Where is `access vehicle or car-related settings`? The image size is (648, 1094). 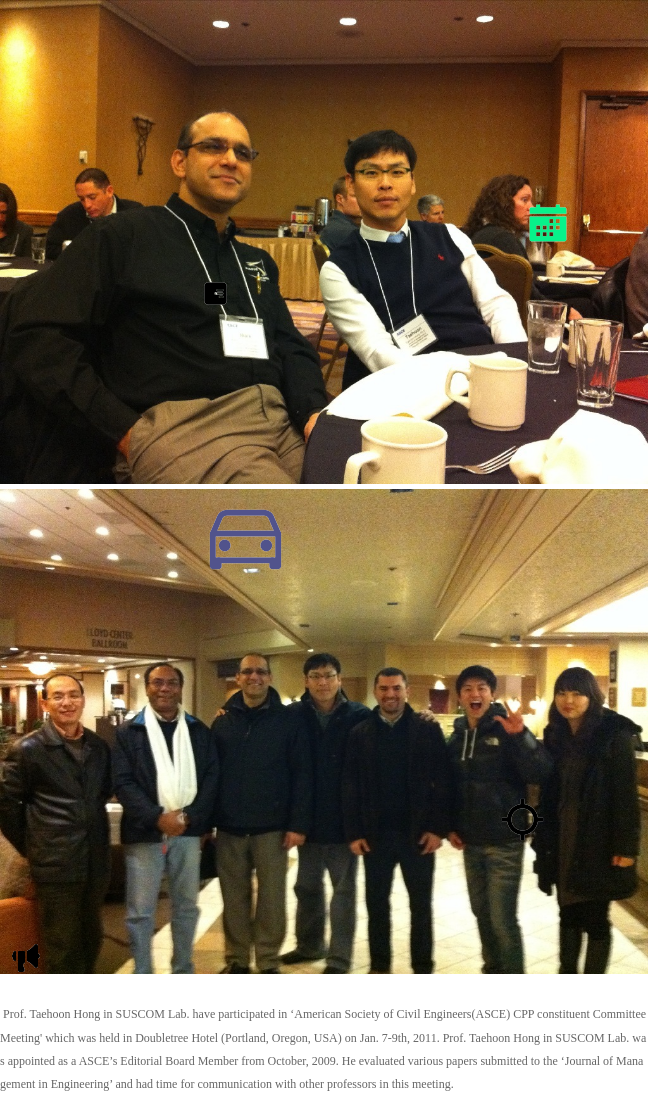
access vehicle or car-related settings is located at coordinates (245, 539).